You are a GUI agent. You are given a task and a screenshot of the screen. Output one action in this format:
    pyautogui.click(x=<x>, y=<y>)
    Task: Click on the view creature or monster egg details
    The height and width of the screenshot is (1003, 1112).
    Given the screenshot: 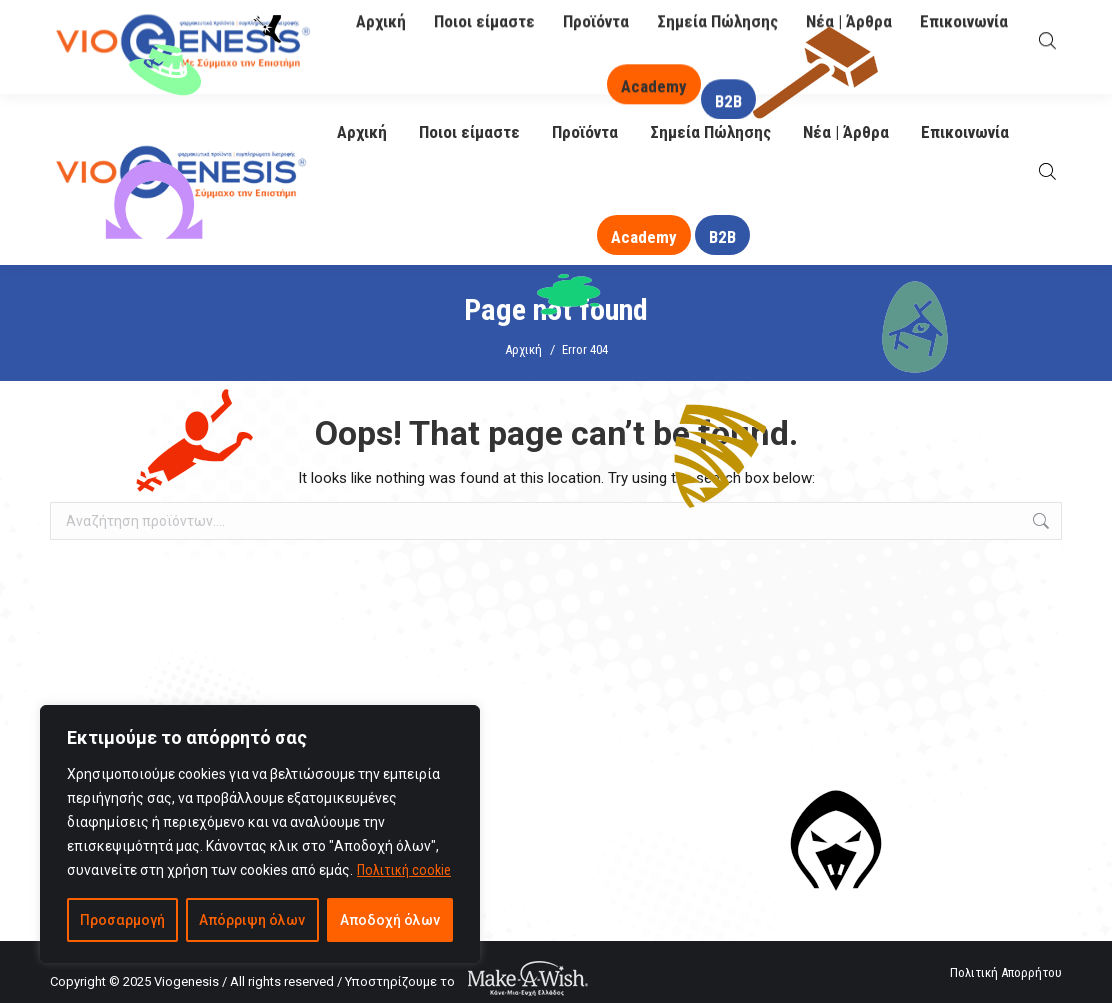 What is the action you would take?
    pyautogui.click(x=915, y=327)
    